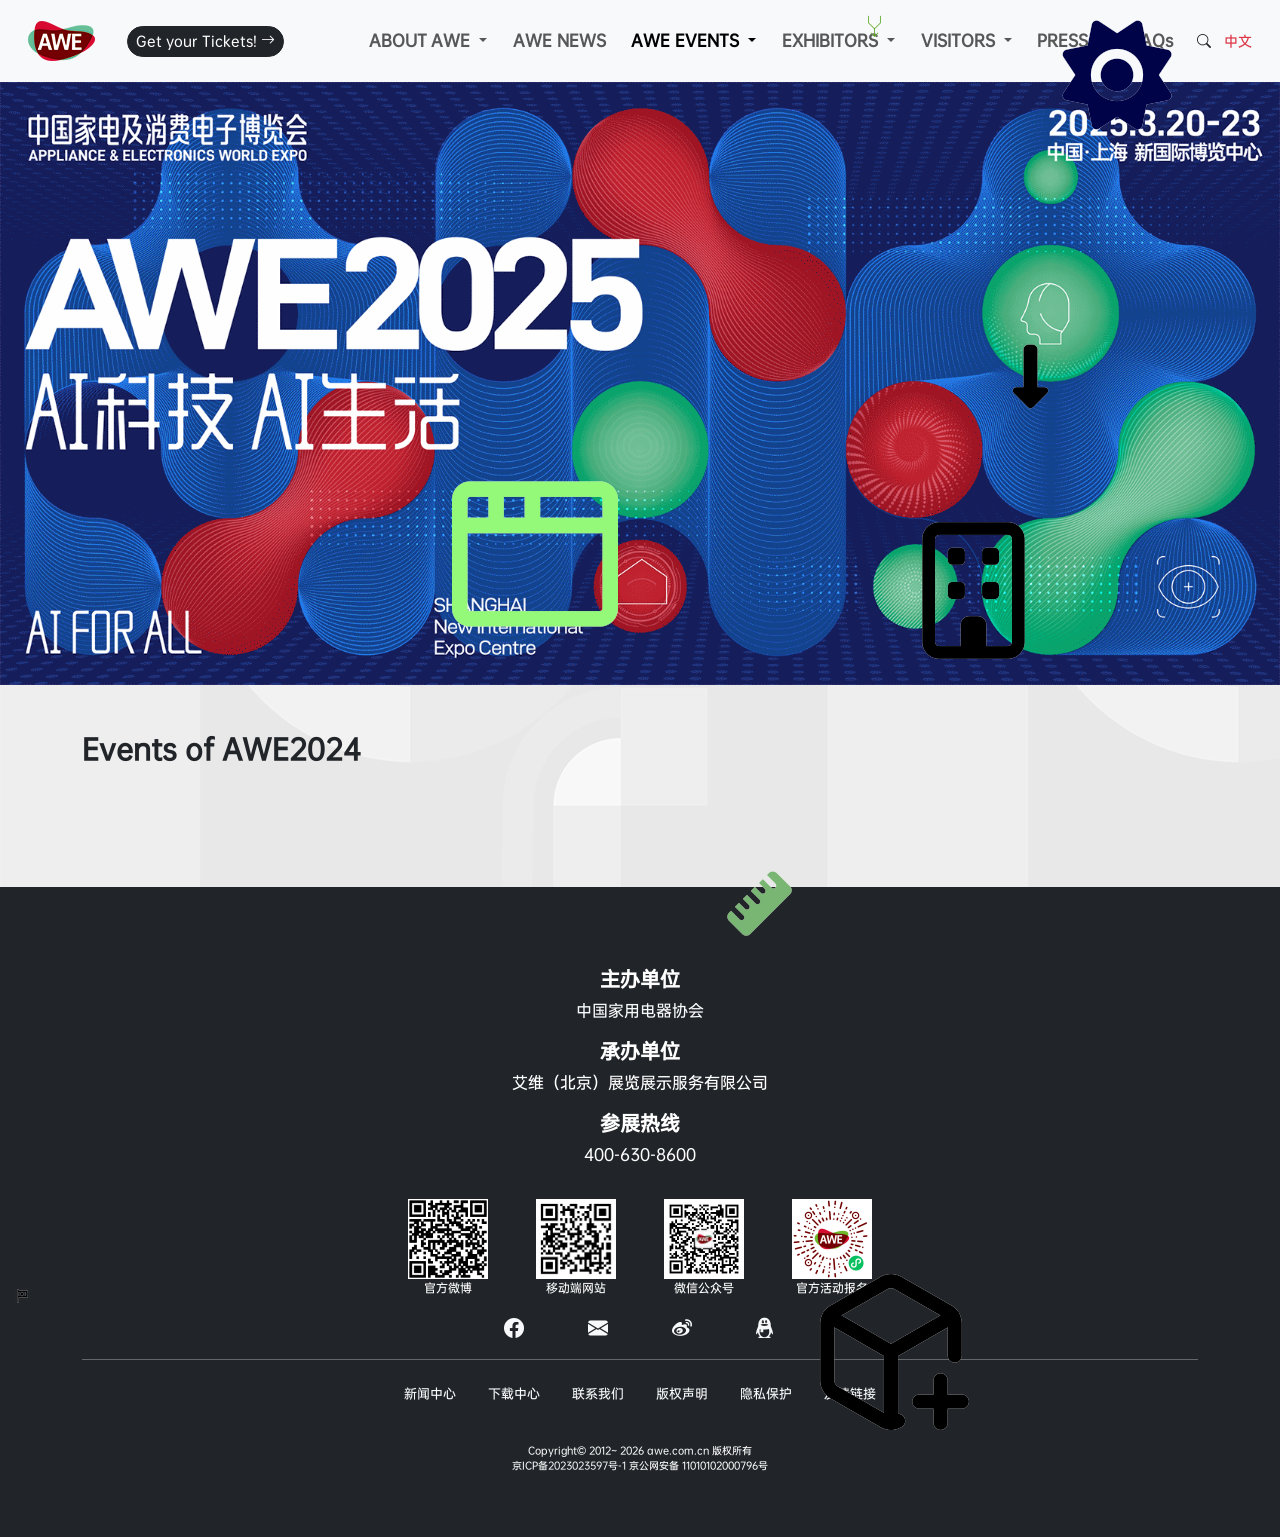  What do you see at coordinates (759, 903) in the screenshot?
I see `access measurement tools` at bounding box center [759, 903].